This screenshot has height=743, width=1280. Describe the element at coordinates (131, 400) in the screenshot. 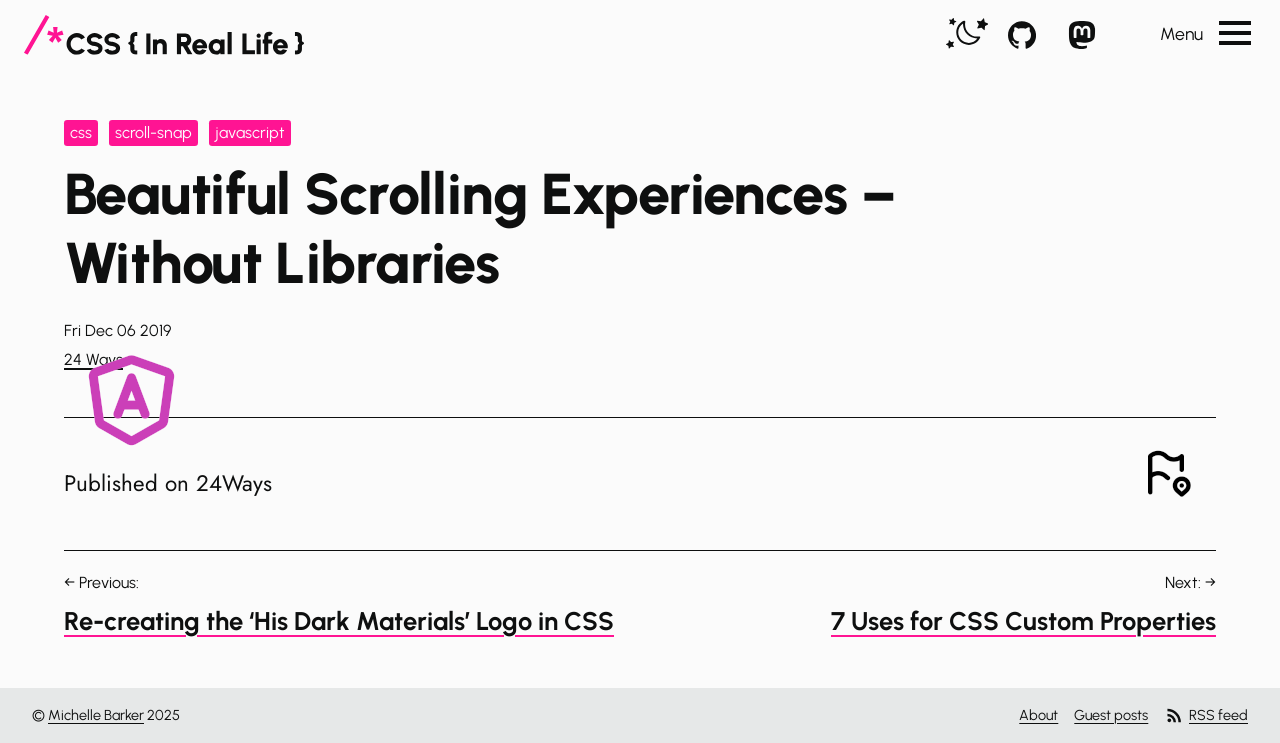

I see `angular framework logo` at that location.